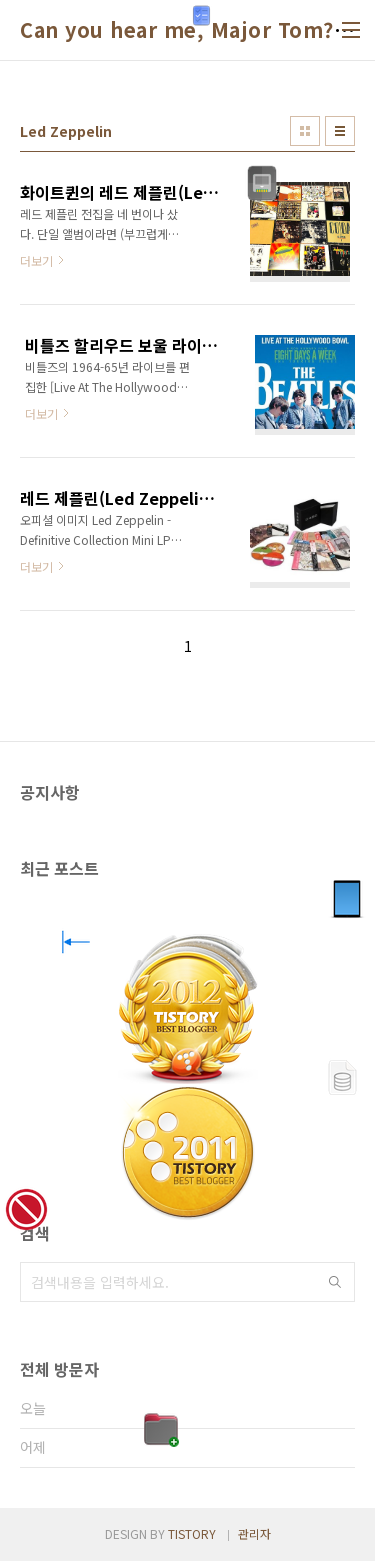 The image size is (375, 1561). What do you see at coordinates (76, 942) in the screenshot?
I see `go to the first item in a list or sequence` at bounding box center [76, 942].